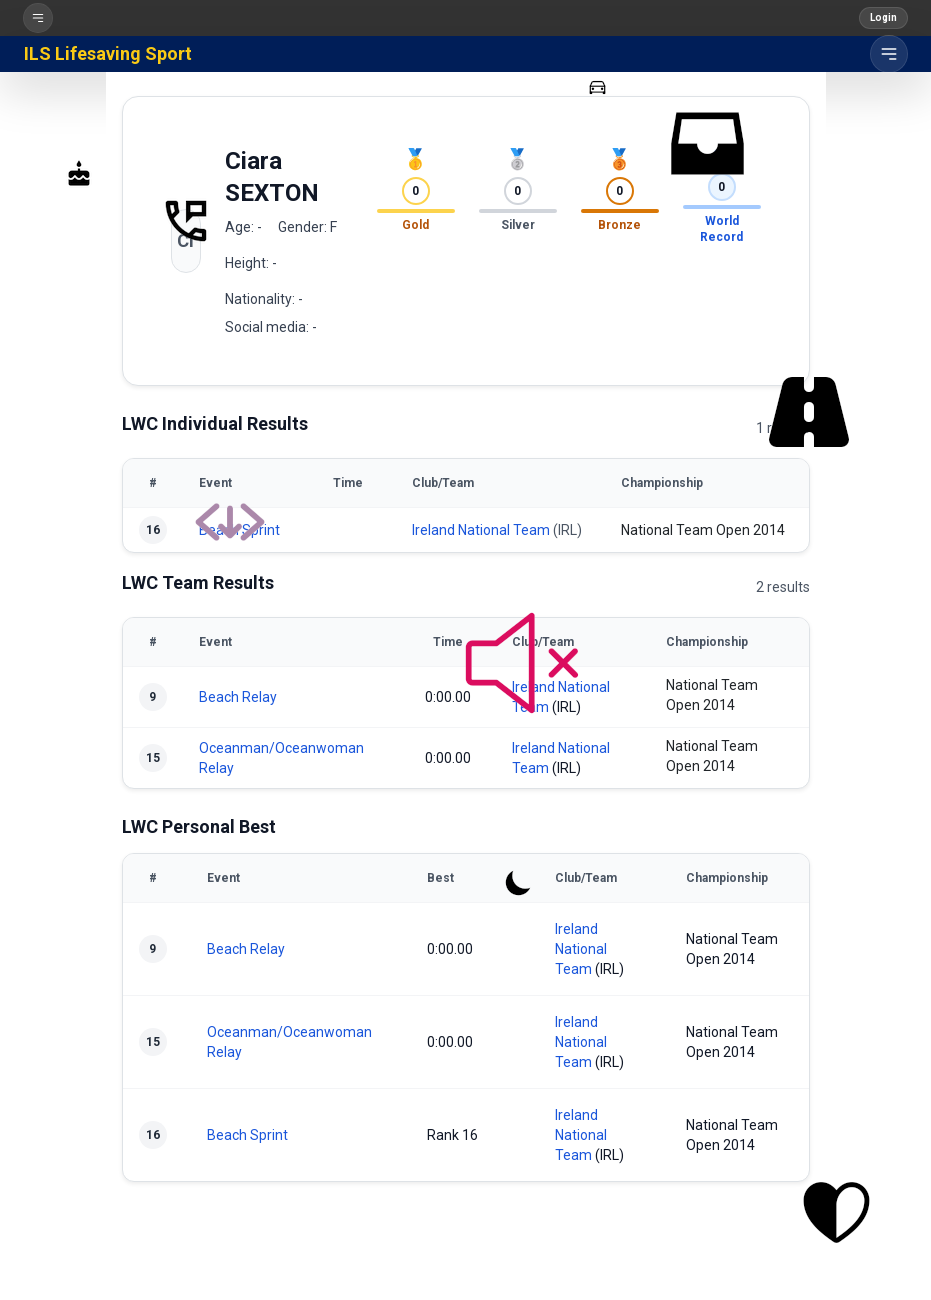 The height and width of the screenshot is (1300, 931). Describe the element at coordinates (186, 221) in the screenshot. I see `access voicemail or phone messages` at that location.